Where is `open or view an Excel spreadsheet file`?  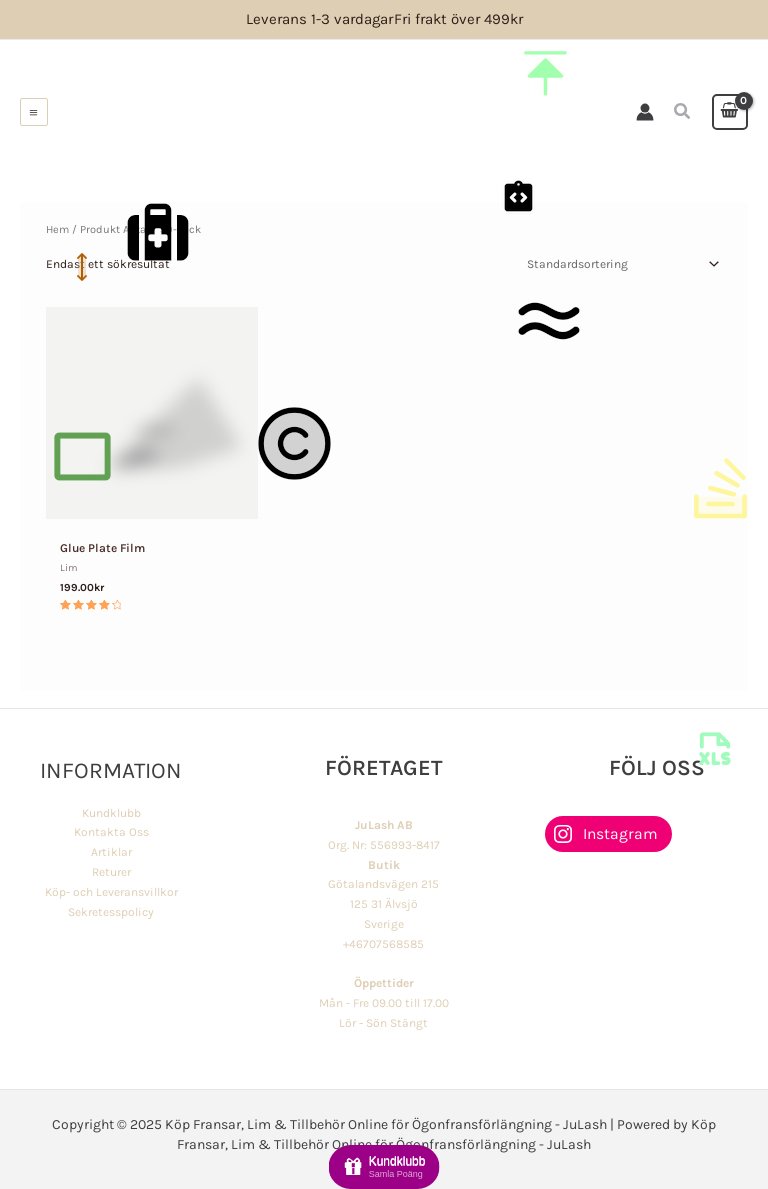
open or view an Excel spreadsheet file is located at coordinates (715, 750).